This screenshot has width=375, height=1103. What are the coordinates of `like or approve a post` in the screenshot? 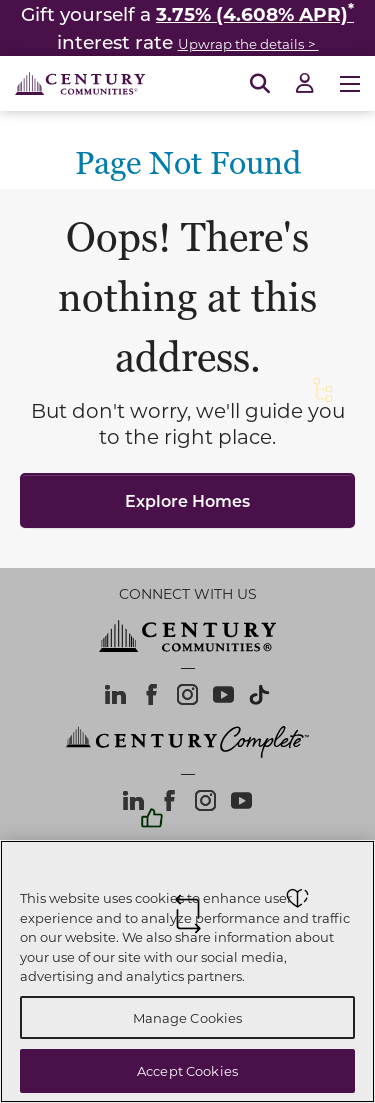 It's located at (152, 819).